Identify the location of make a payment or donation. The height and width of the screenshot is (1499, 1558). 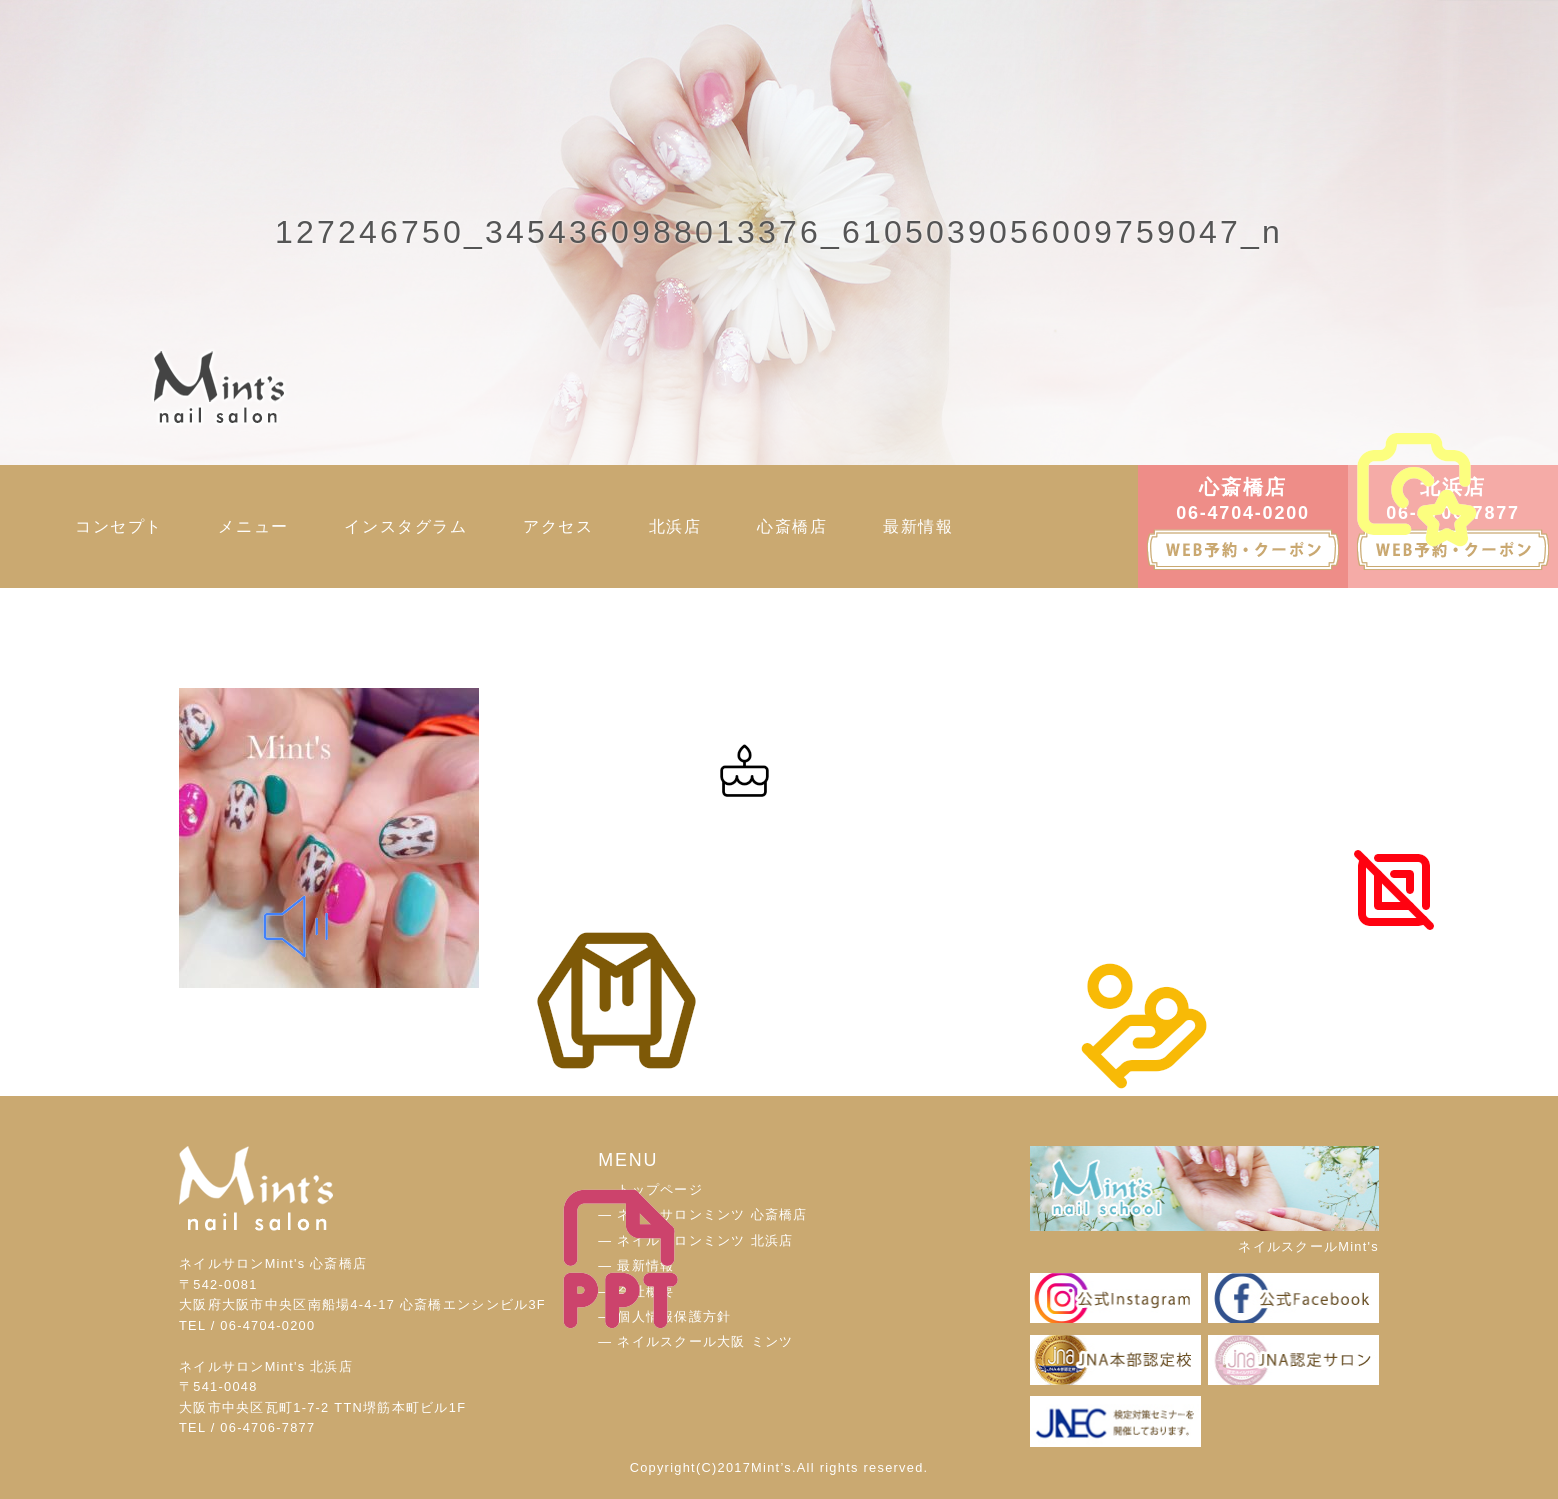
(1144, 1026).